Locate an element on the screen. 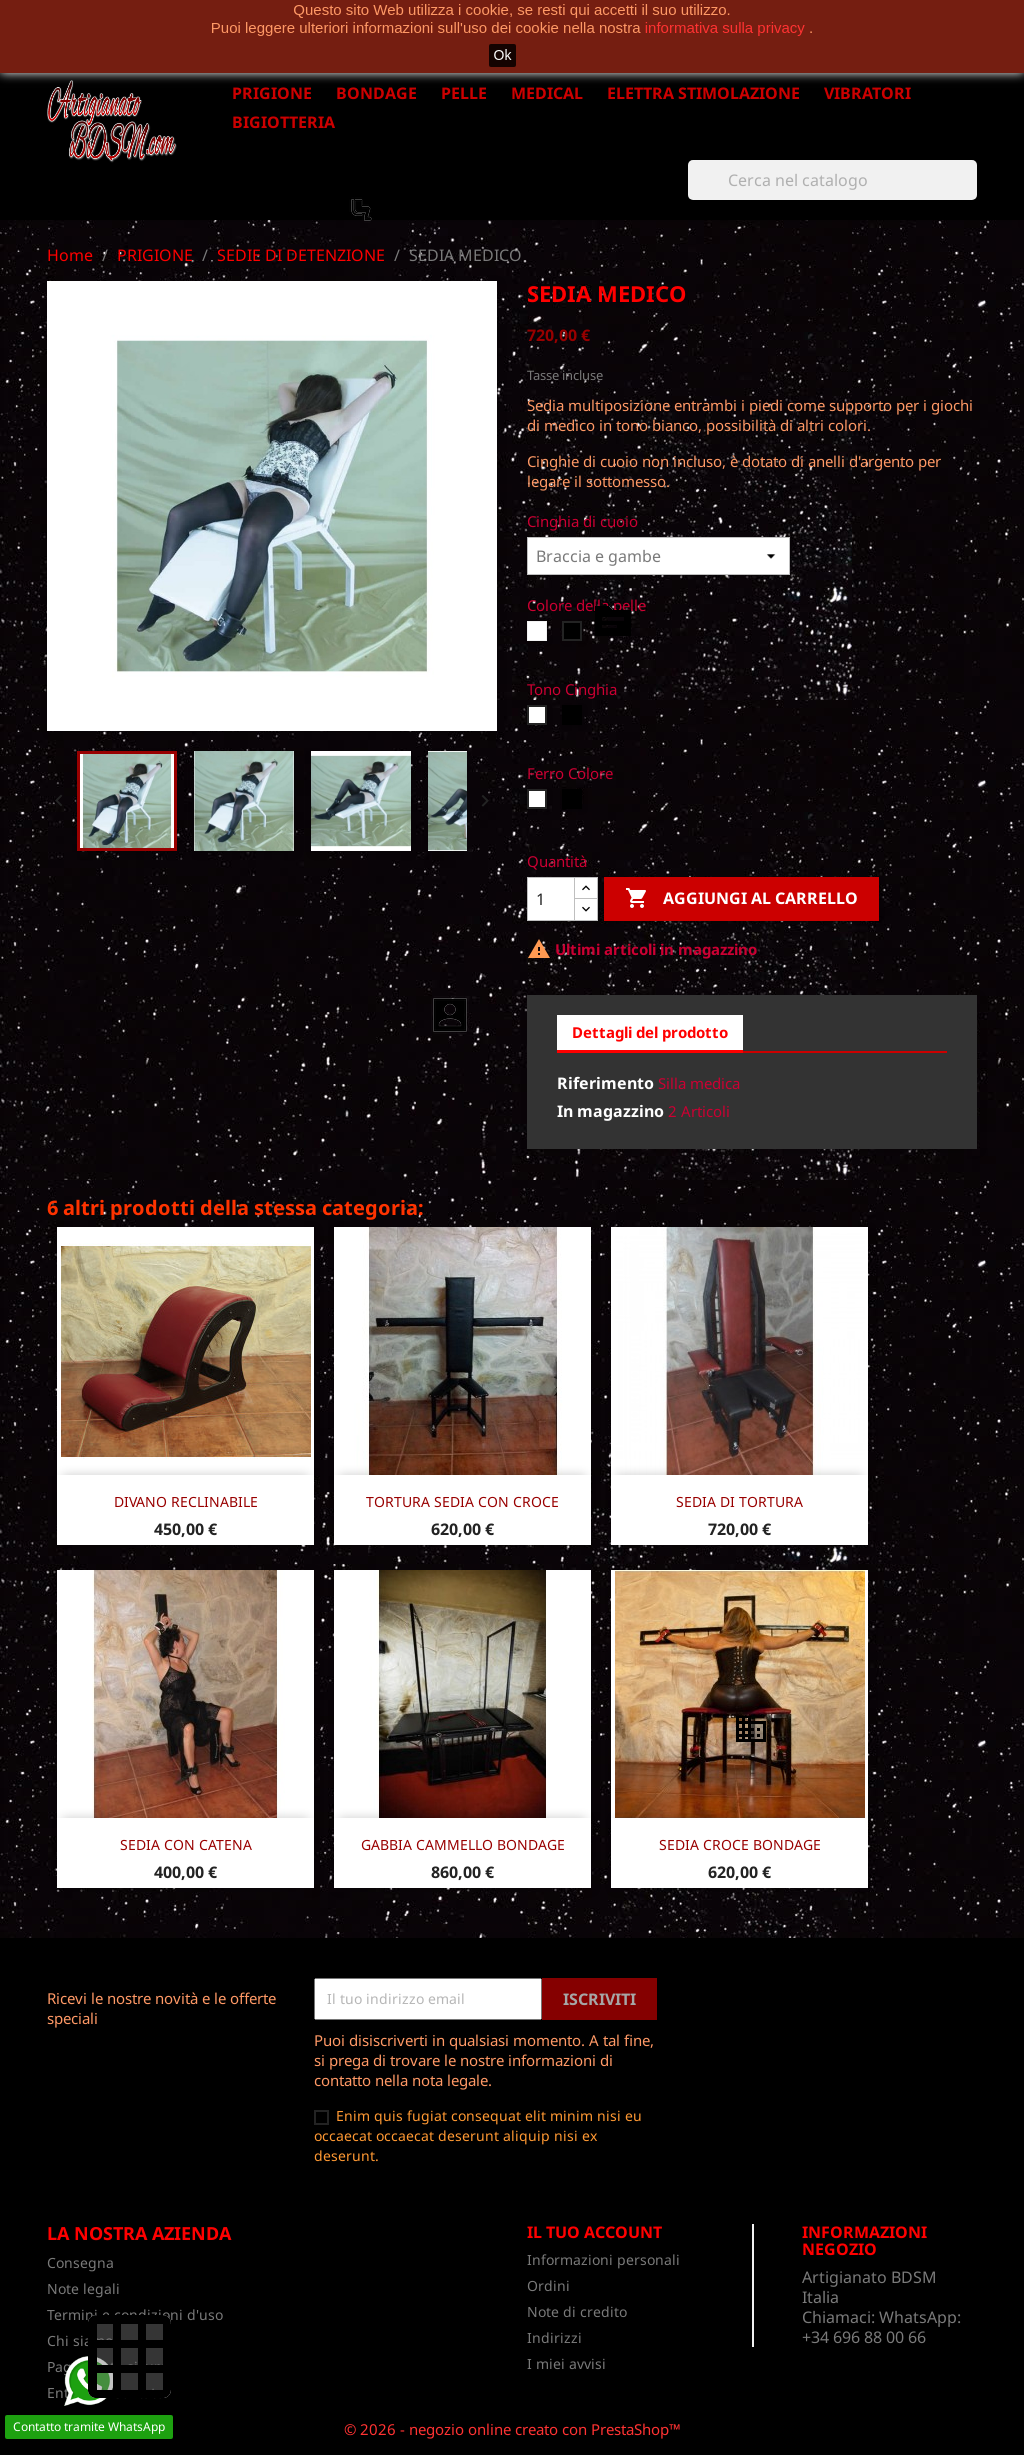  view your account profile is located at coordinates (450, 1015).